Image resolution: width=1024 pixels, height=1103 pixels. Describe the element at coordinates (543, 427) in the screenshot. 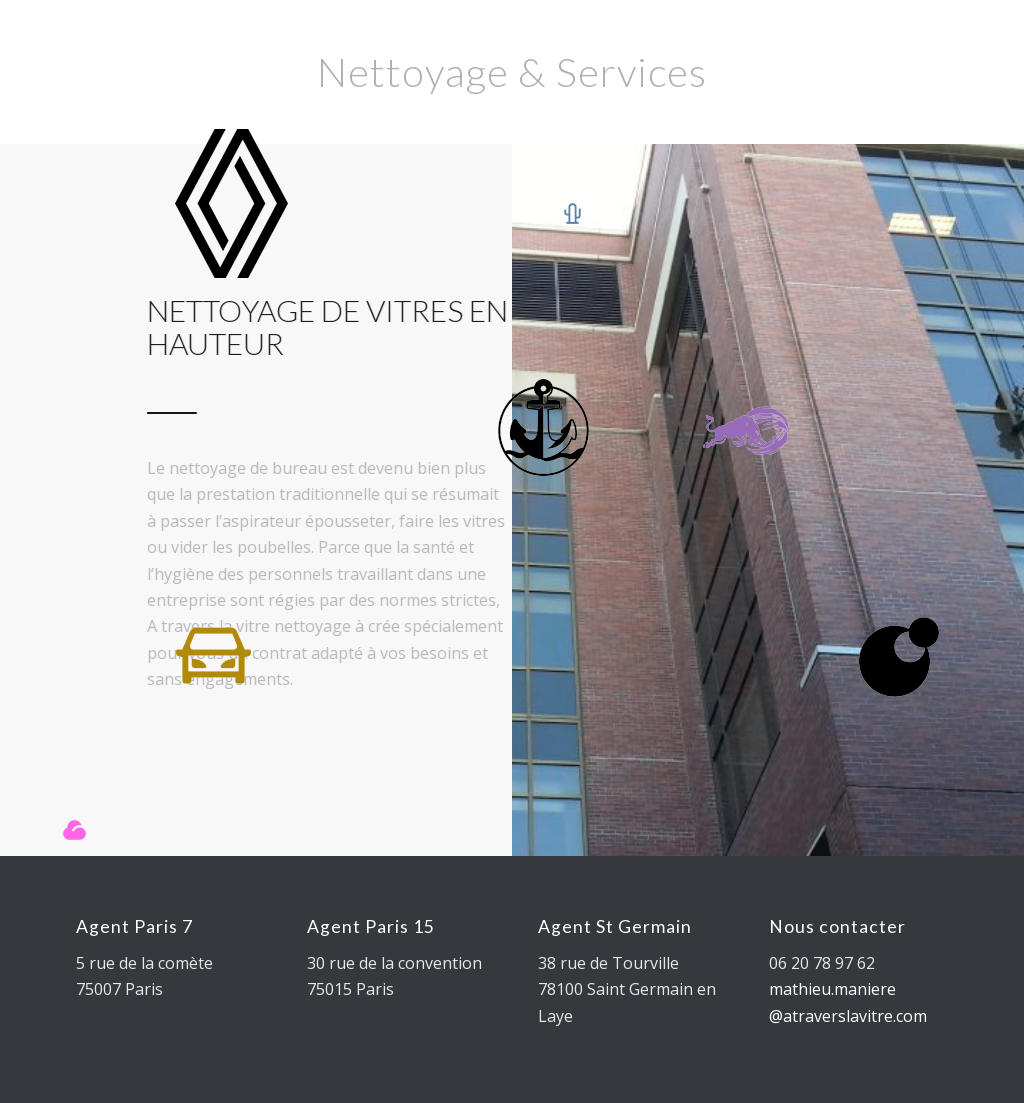

I see `oxc javascript toolchain logo` at that location.